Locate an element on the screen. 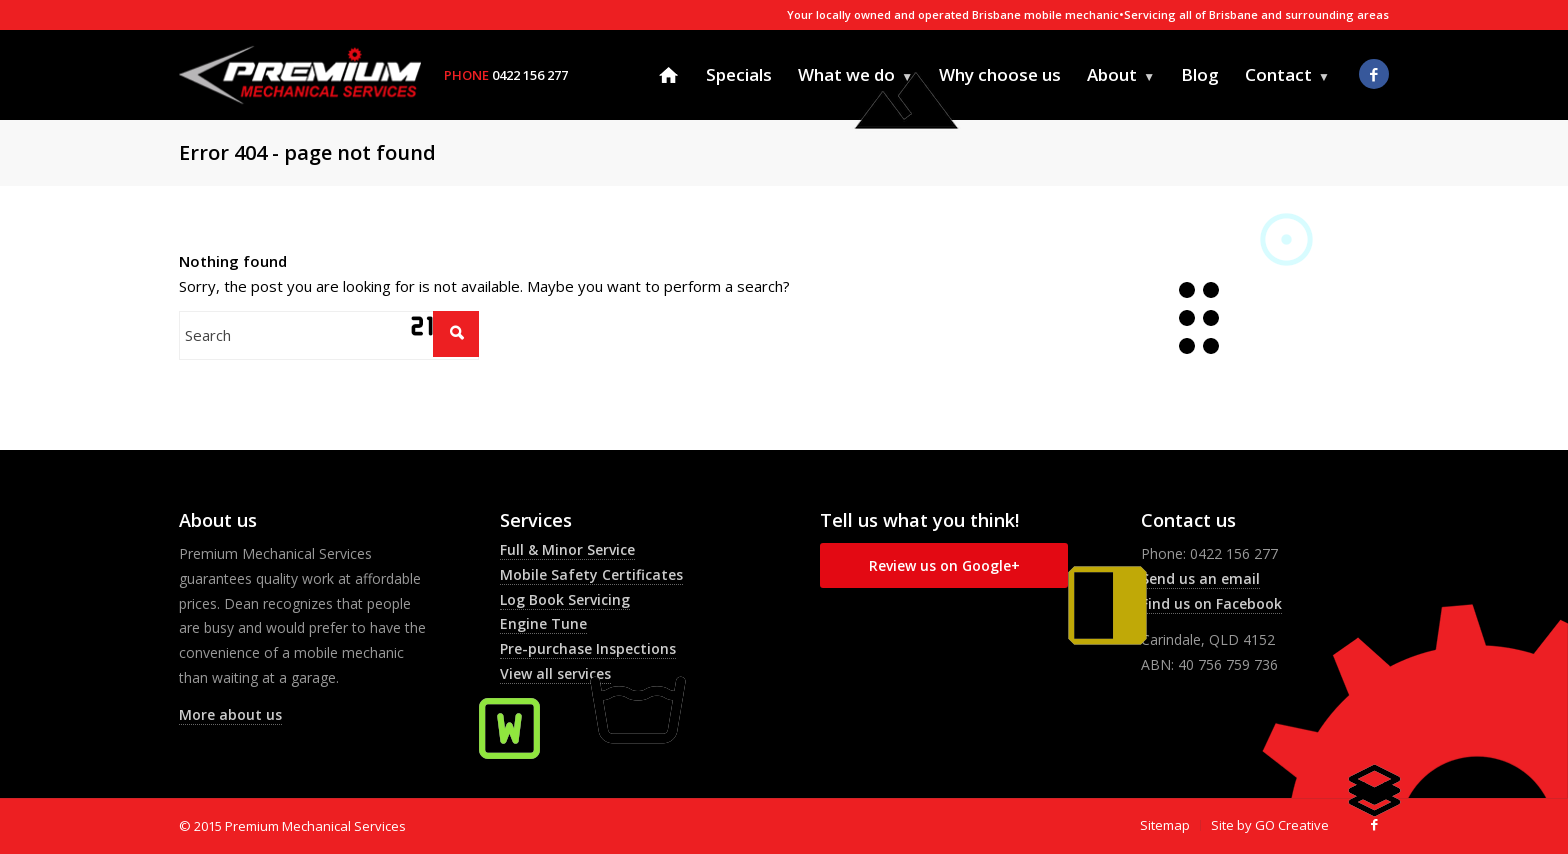  drag to reorder items vertically is located at coordinates (1199, 318).